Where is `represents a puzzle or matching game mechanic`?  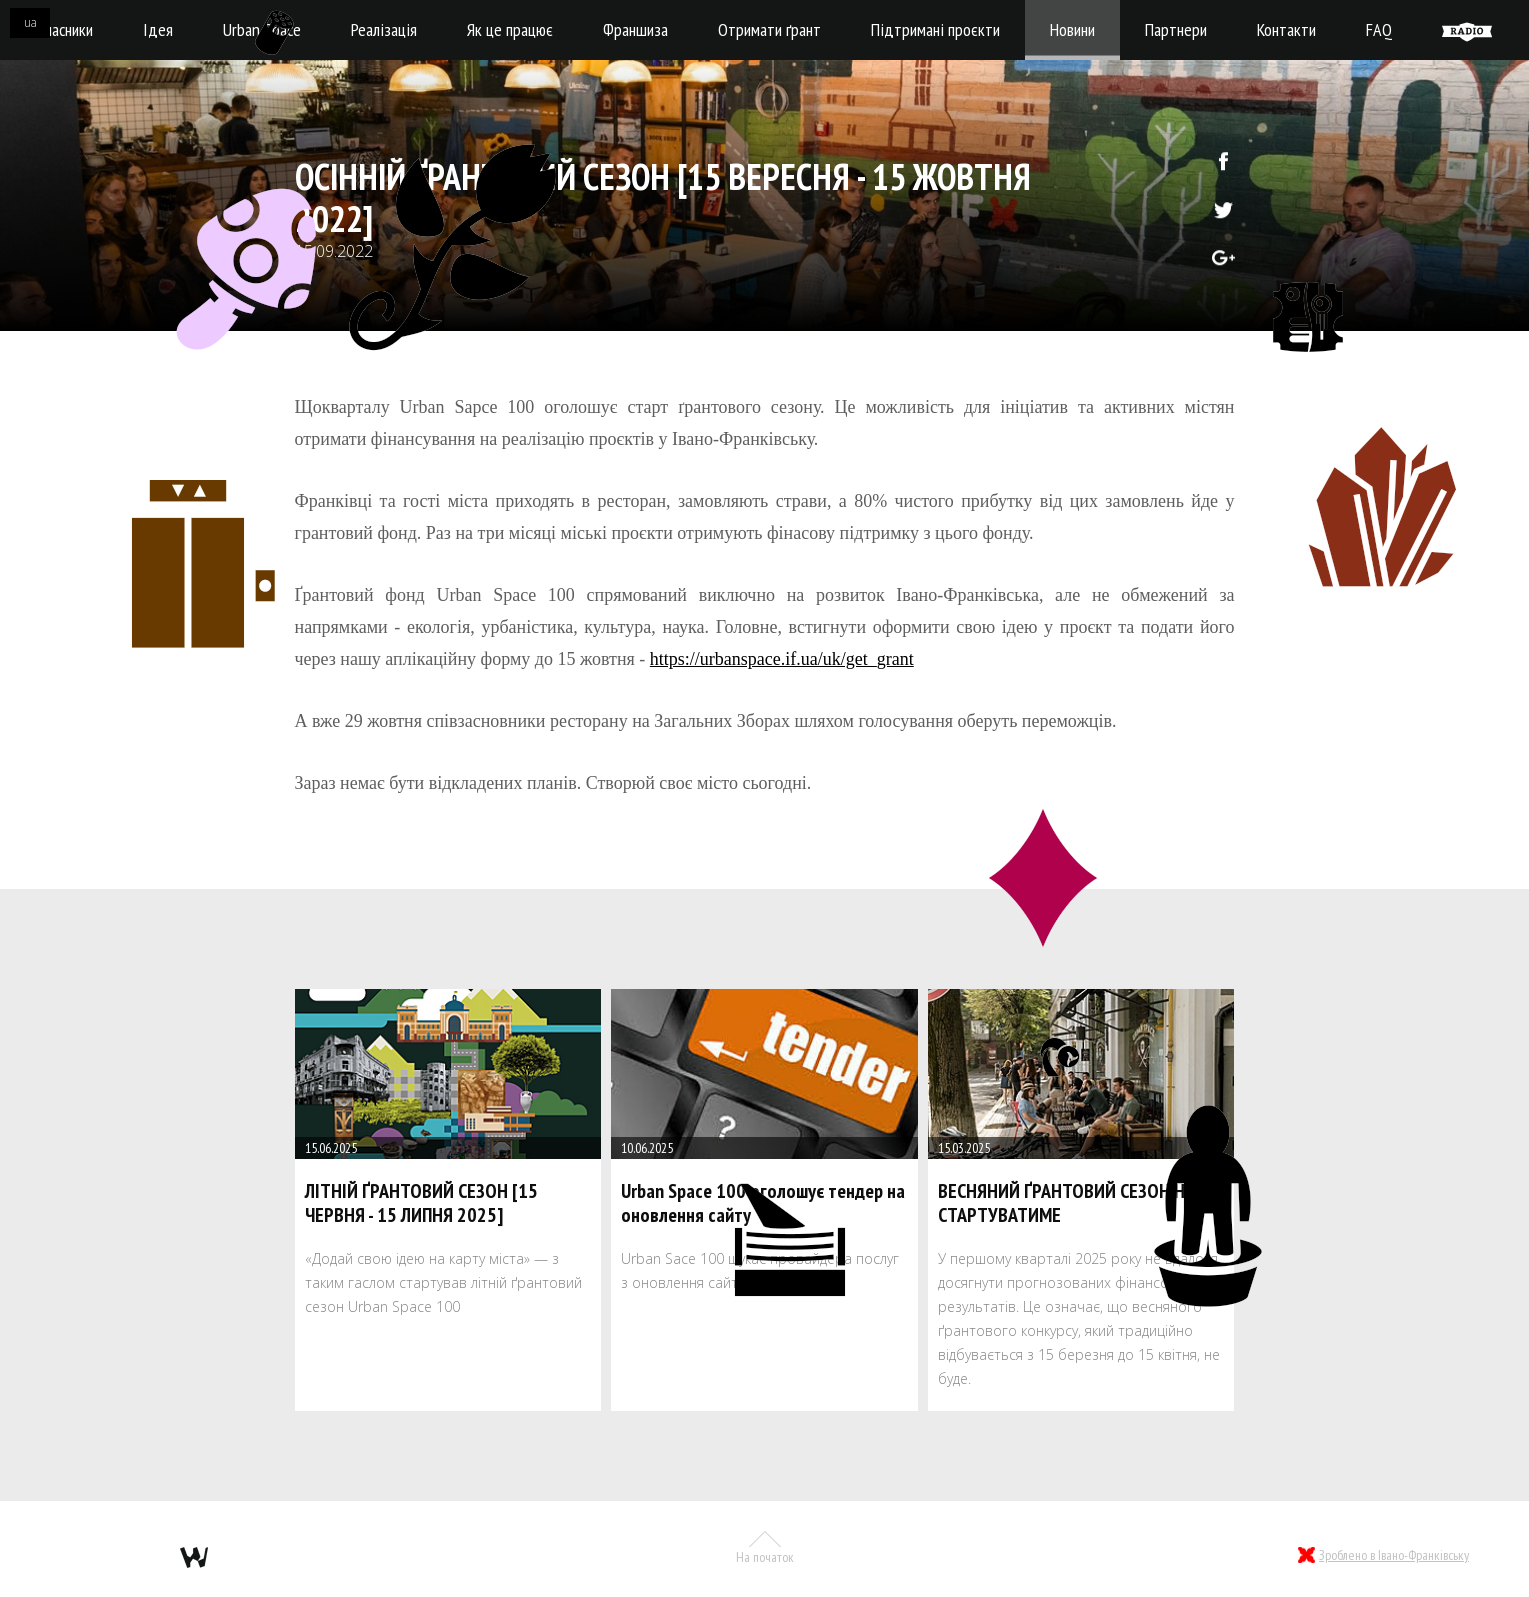
represents a puzzle or matching game mechanic is located at coordinates (1308, 317).